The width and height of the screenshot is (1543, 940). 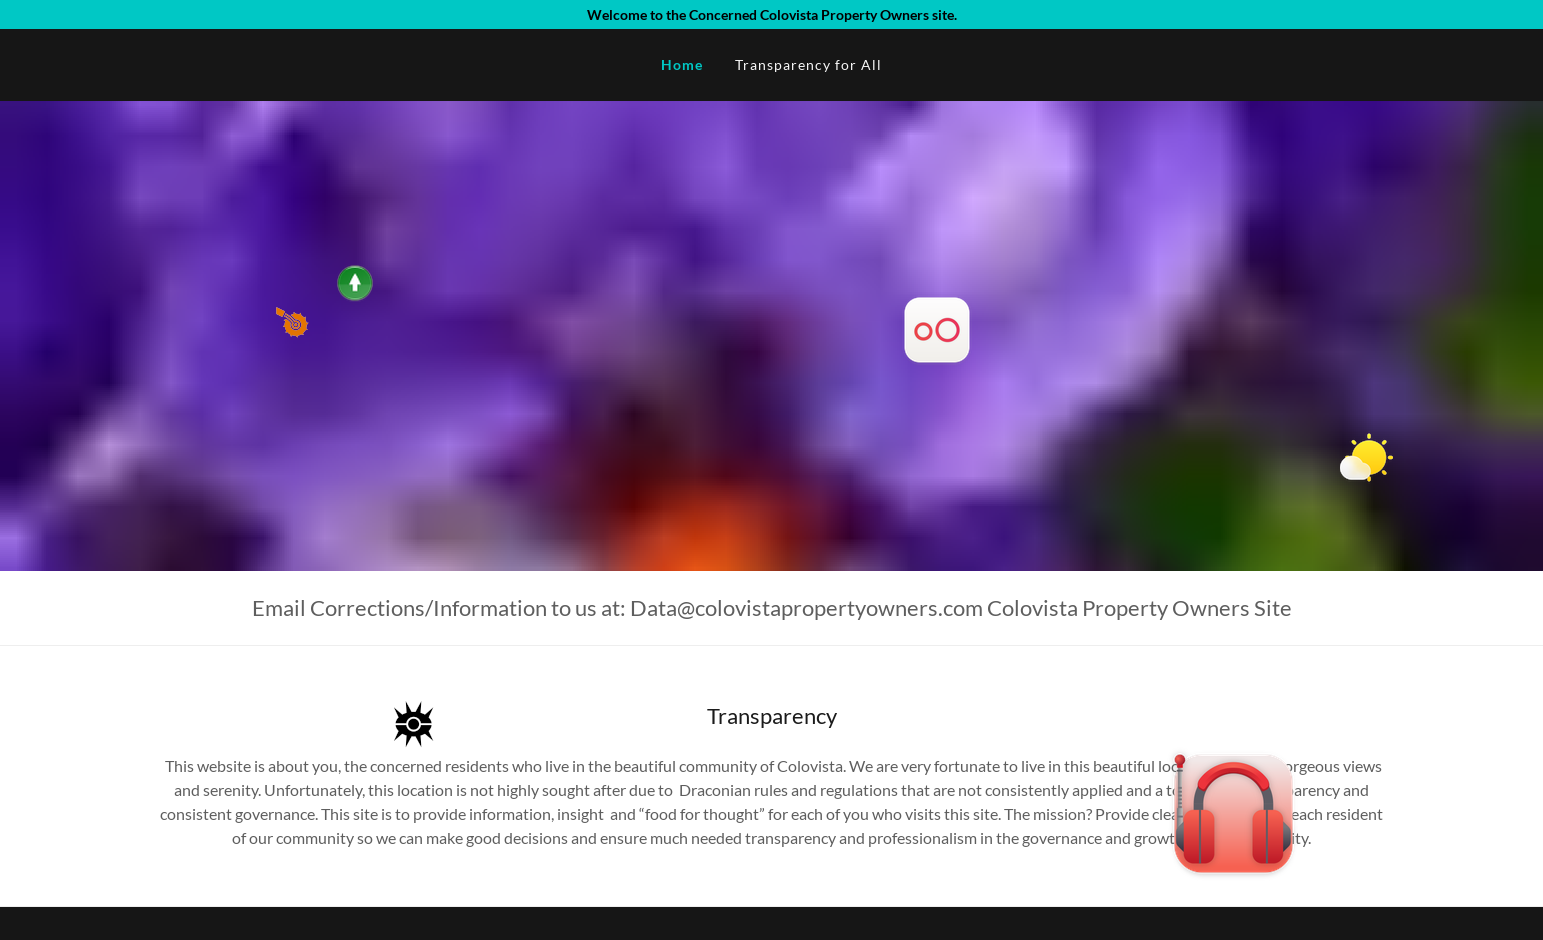 I want to click on indicates a software update is available, so click(x=355, y=283).